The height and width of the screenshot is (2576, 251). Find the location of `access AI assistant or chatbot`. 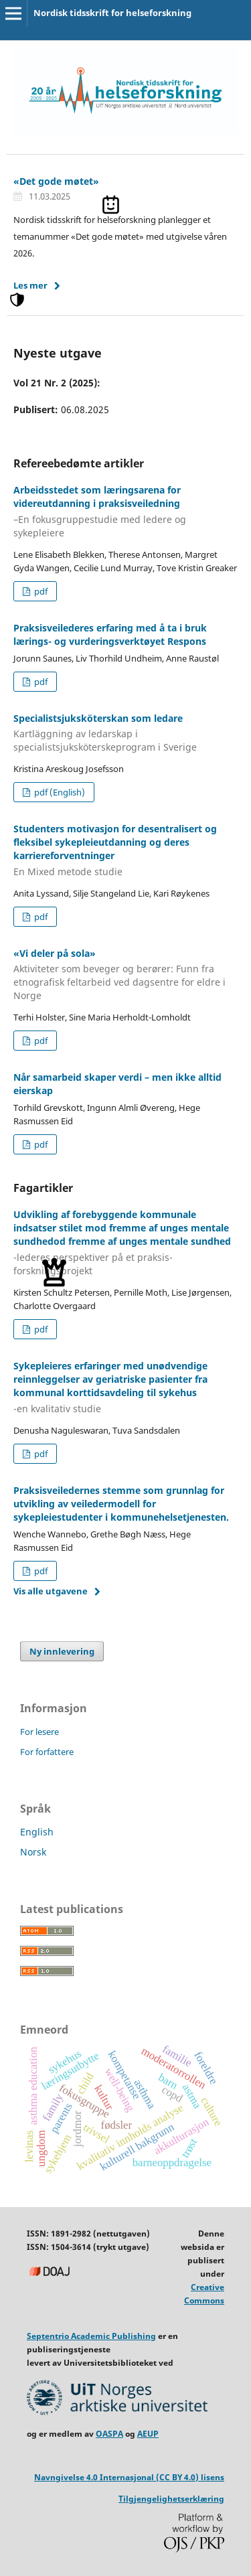

access AI assistant or chatbot is located at coordinates (110, 204).